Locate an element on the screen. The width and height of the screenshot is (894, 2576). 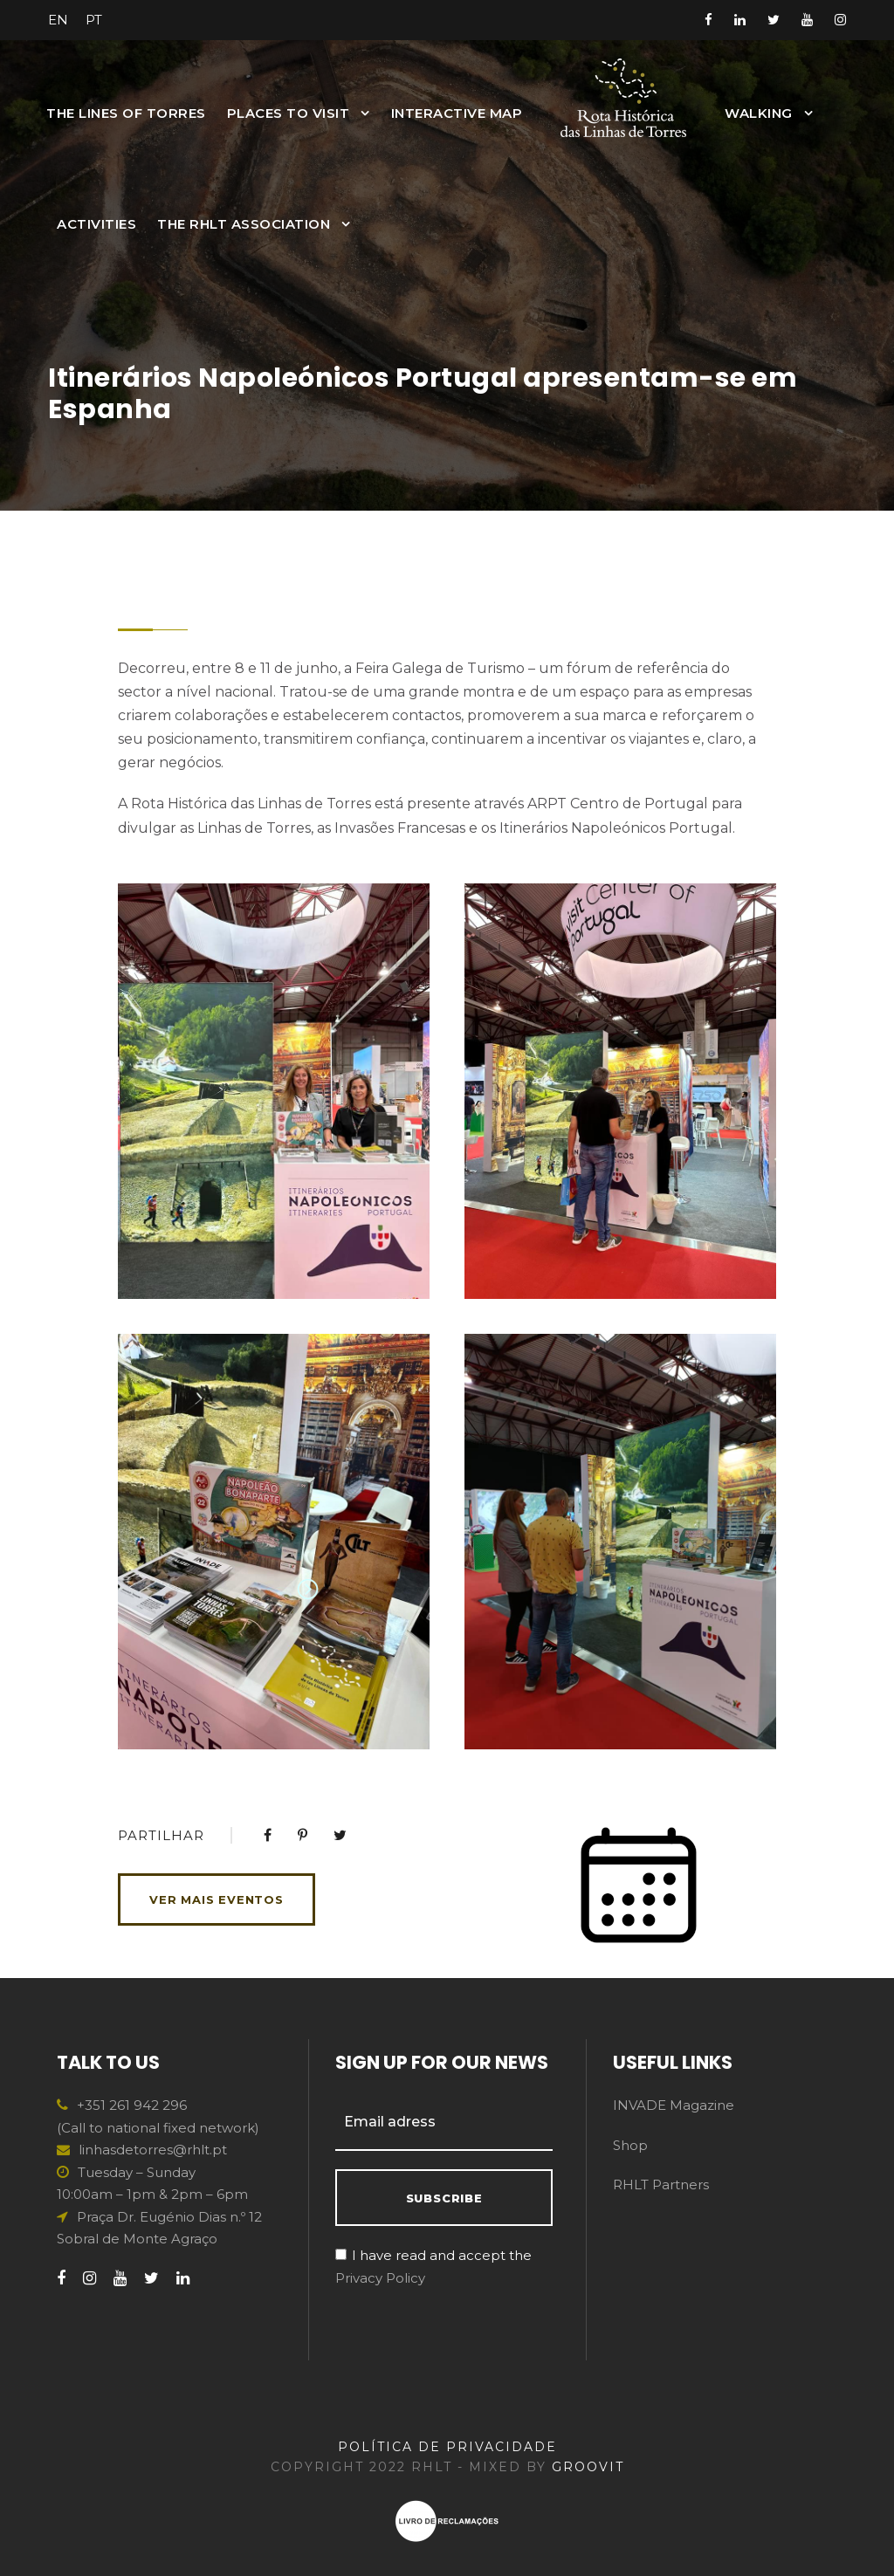
view or open the calendar is located at coordinates (638, 1885).